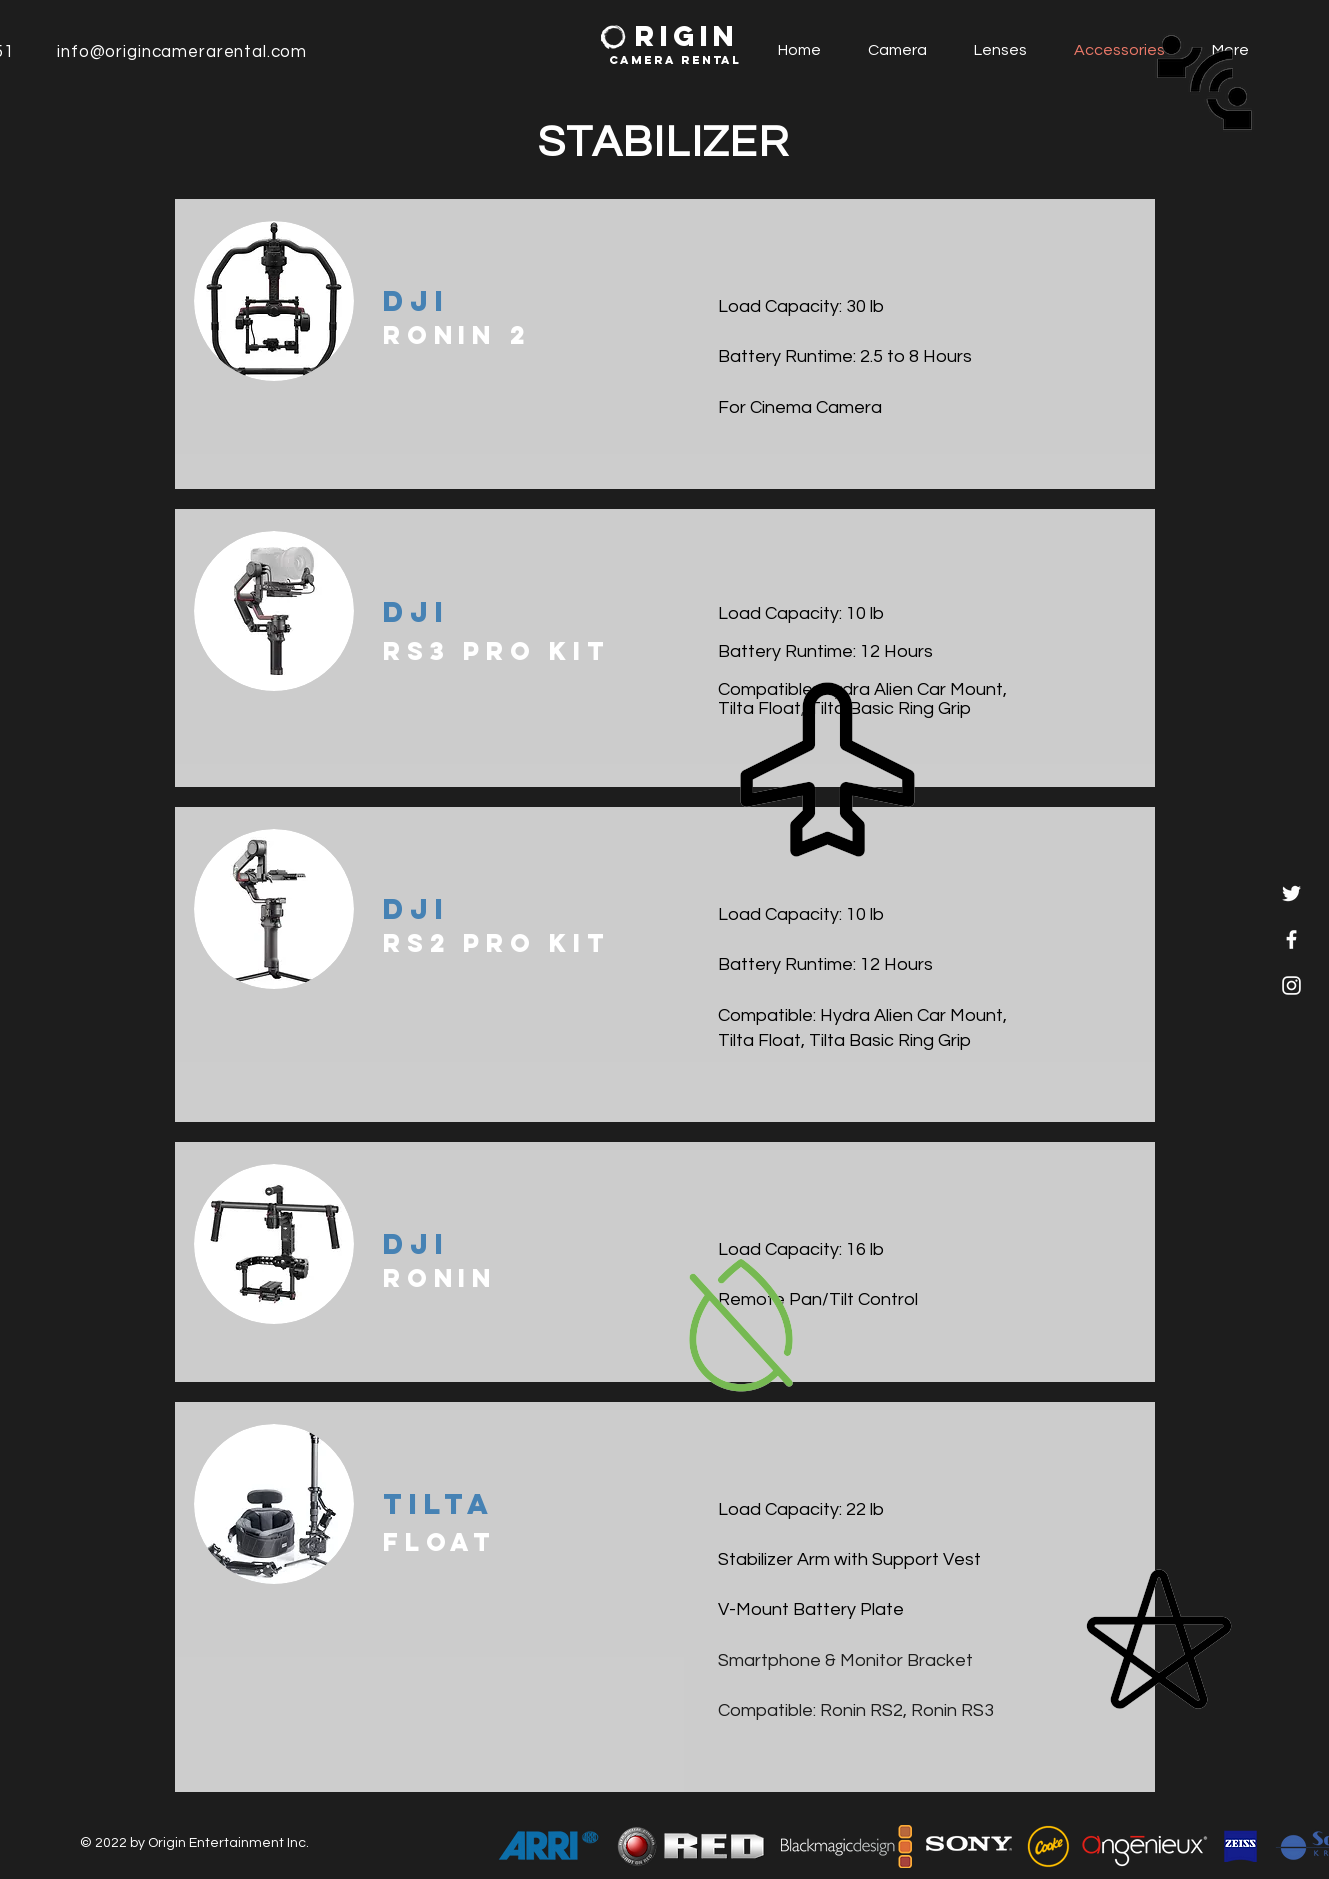 Image resolution: width=1329 pixels, height=1879 pixels. Describe the element at coordinates (741, 1330) in the screenshot. I see `disable water or liquid detection` at that location.